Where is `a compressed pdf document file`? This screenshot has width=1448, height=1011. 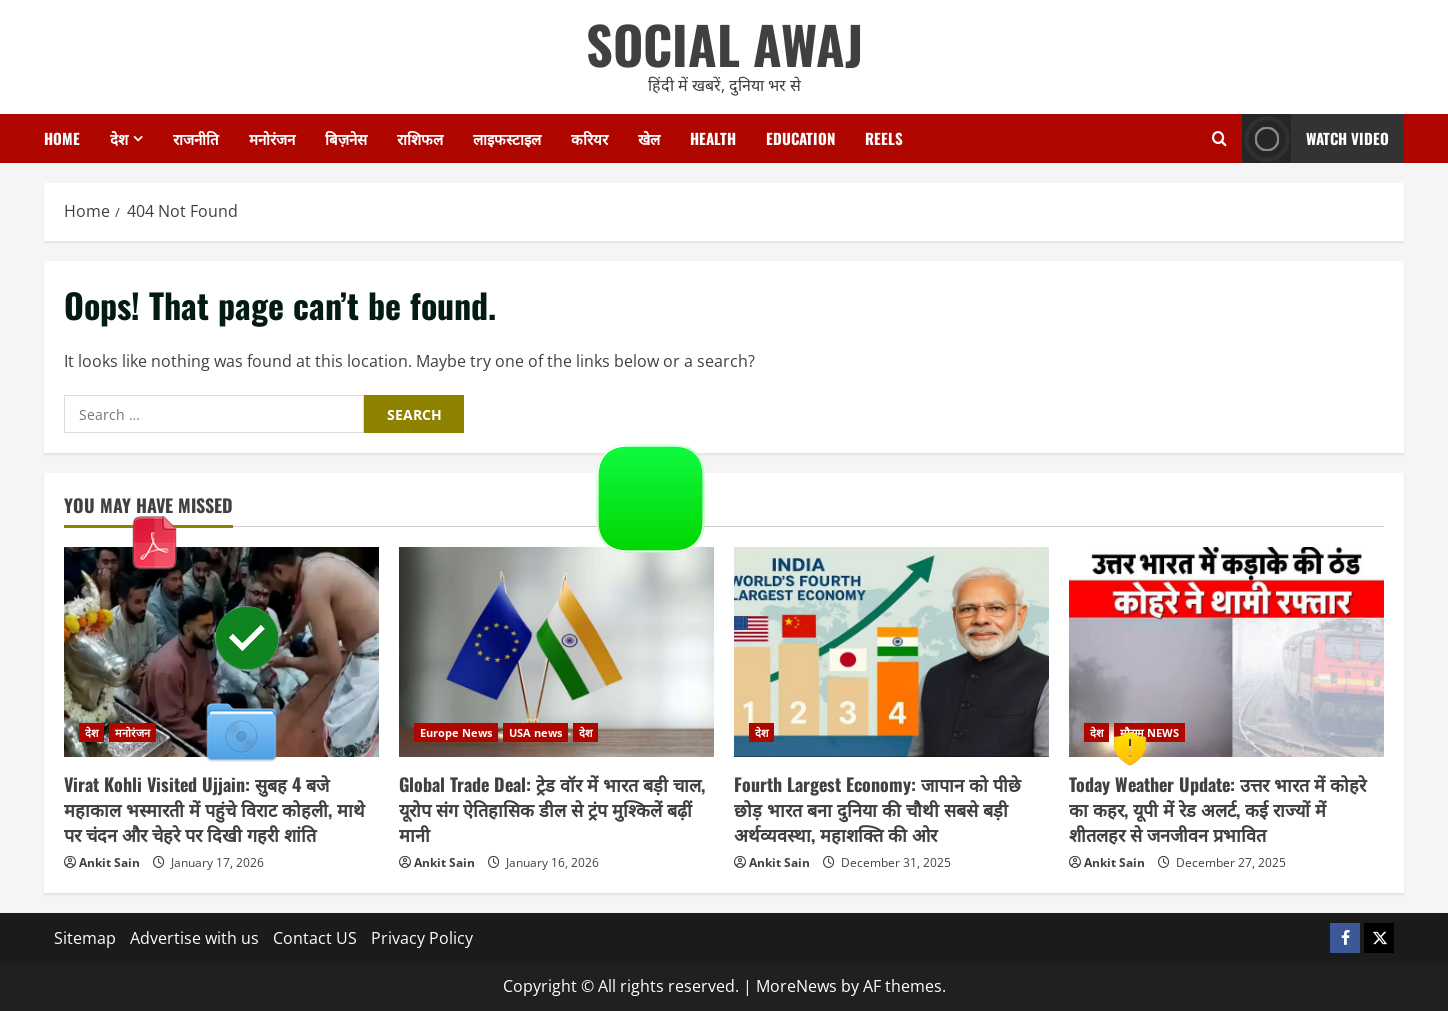
a compressed pdf document file is located at coordinates (154, 542).